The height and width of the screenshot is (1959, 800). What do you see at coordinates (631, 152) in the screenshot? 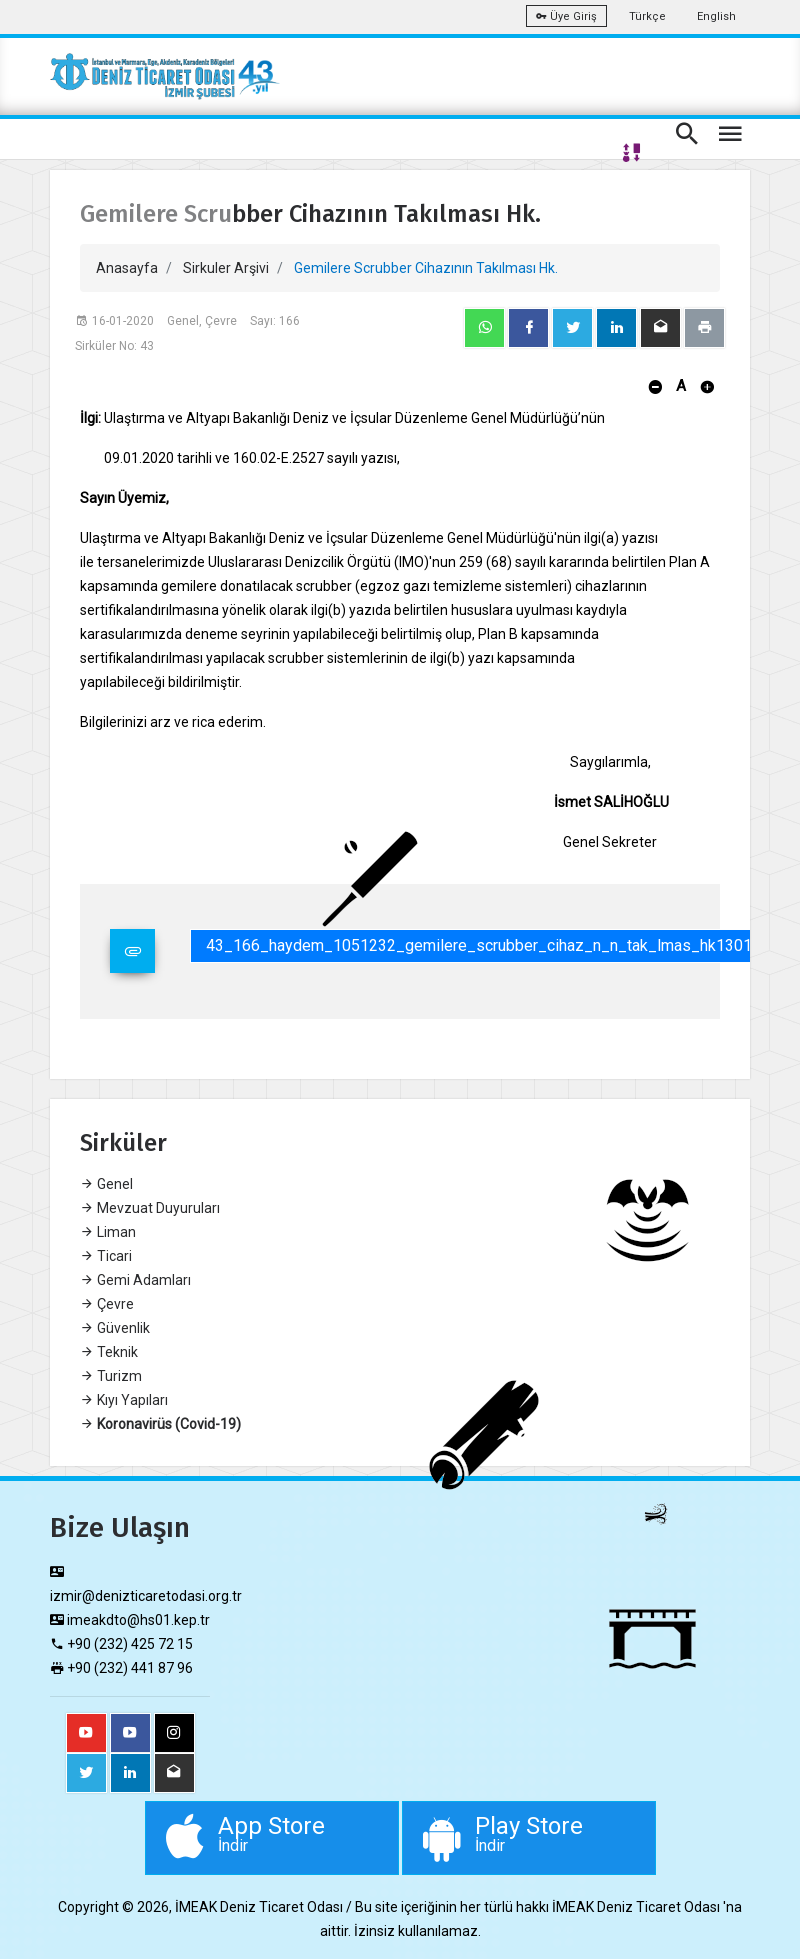
I see `purchase in-game cards or items` at bounding box center [631, 152].